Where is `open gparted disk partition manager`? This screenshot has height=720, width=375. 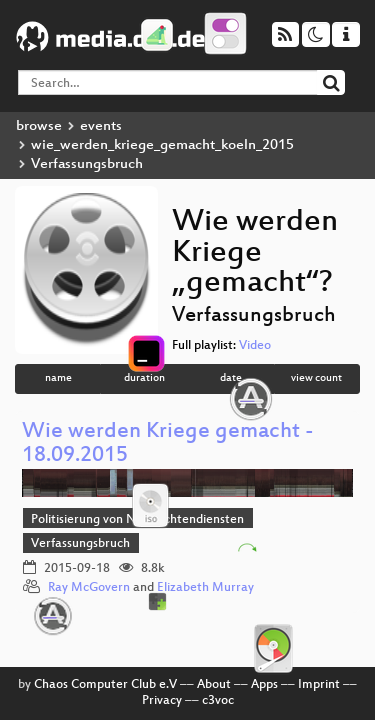
open gparted disk partition manager is located at coordinates (273, 648).